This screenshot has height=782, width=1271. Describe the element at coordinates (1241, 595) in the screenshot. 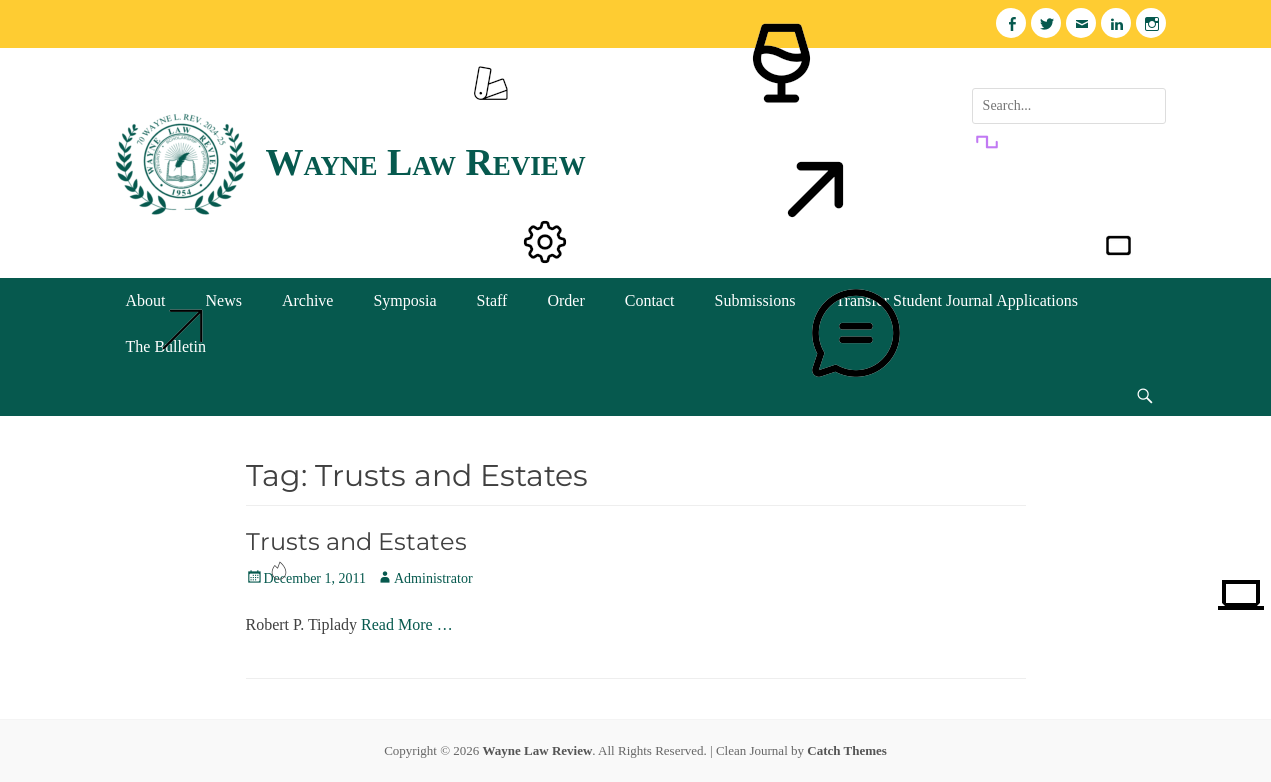

I see `access laptop or computer settings` at that location.